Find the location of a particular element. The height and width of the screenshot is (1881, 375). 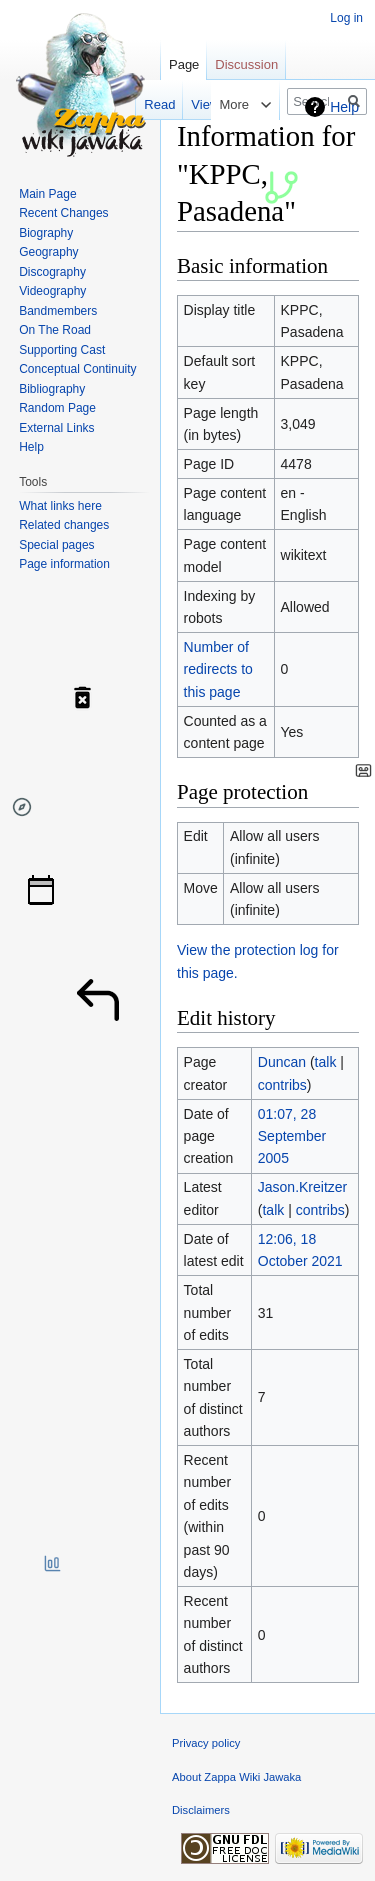

view or manage git branches is located at coordinates (281, 187).